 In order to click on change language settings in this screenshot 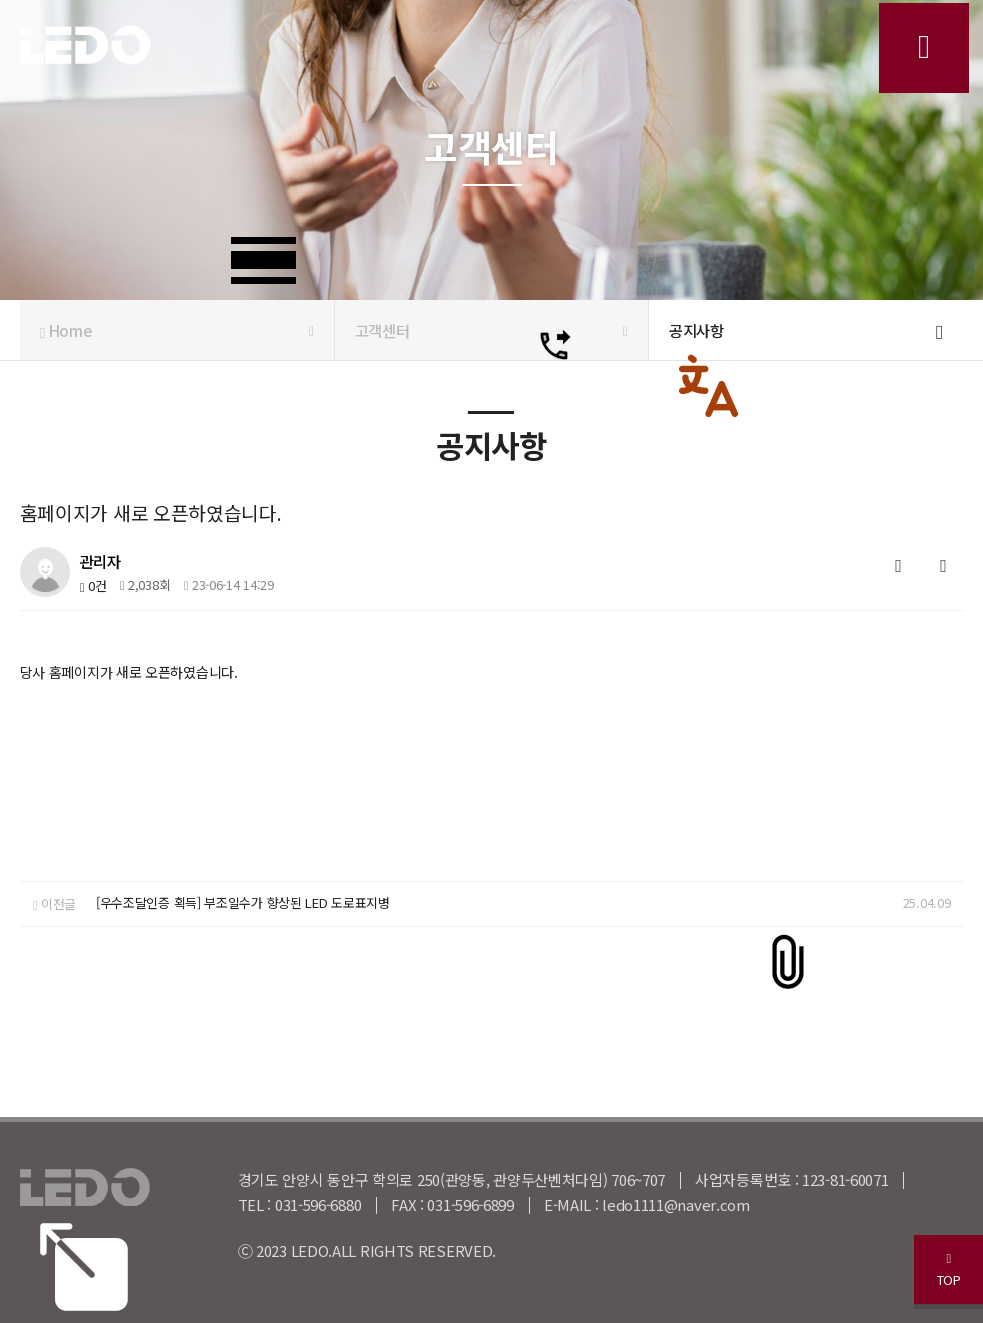, I will do `click(708, 387)`.